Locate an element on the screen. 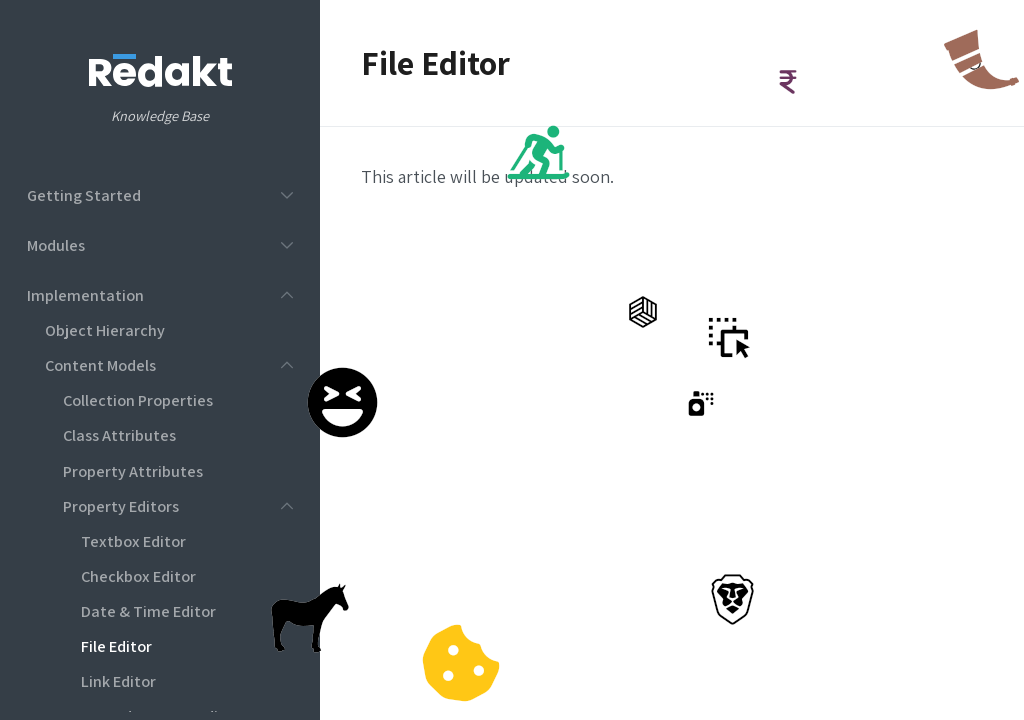 The width and height of the screenshot is (1024, 720). drag and drop to rearrange items is located at coordinates (728, 337).